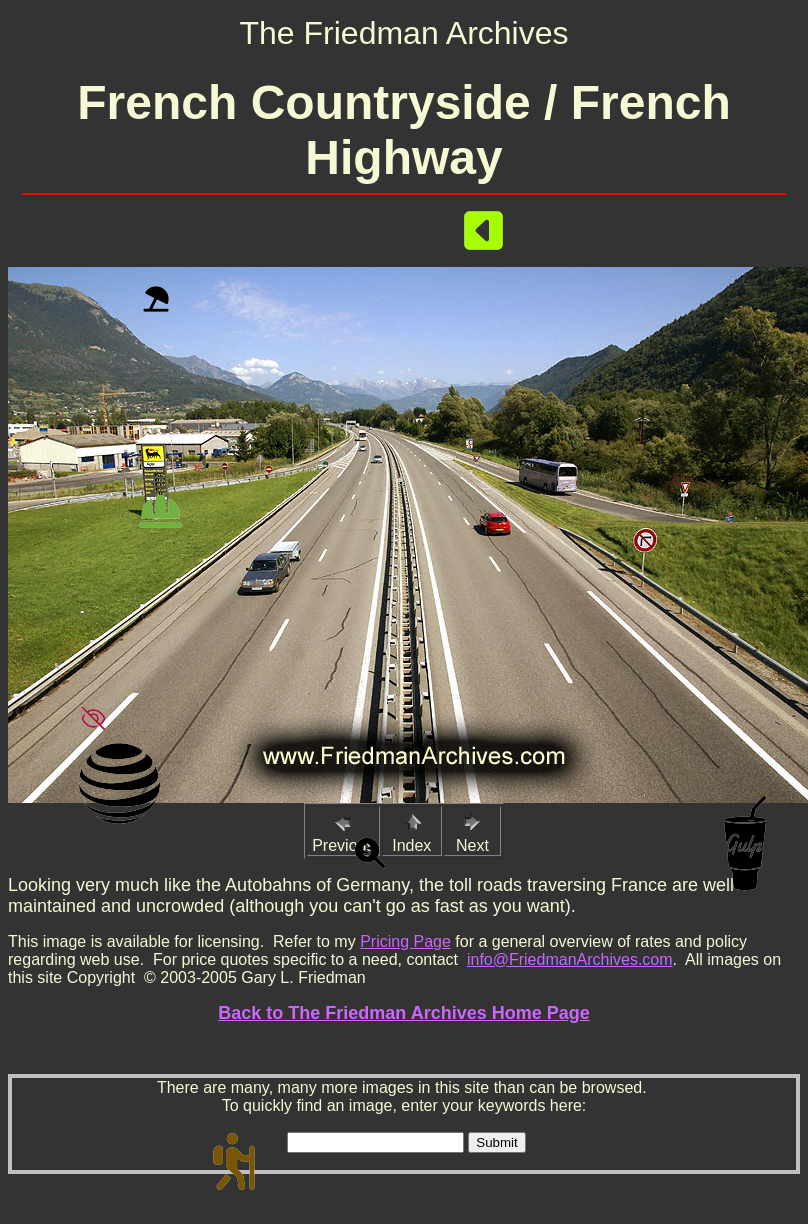 The image size is (808, 1224). Describe the element at coordinates (119, 783) in the screenshot. I see `AT&T company logo` at that location.